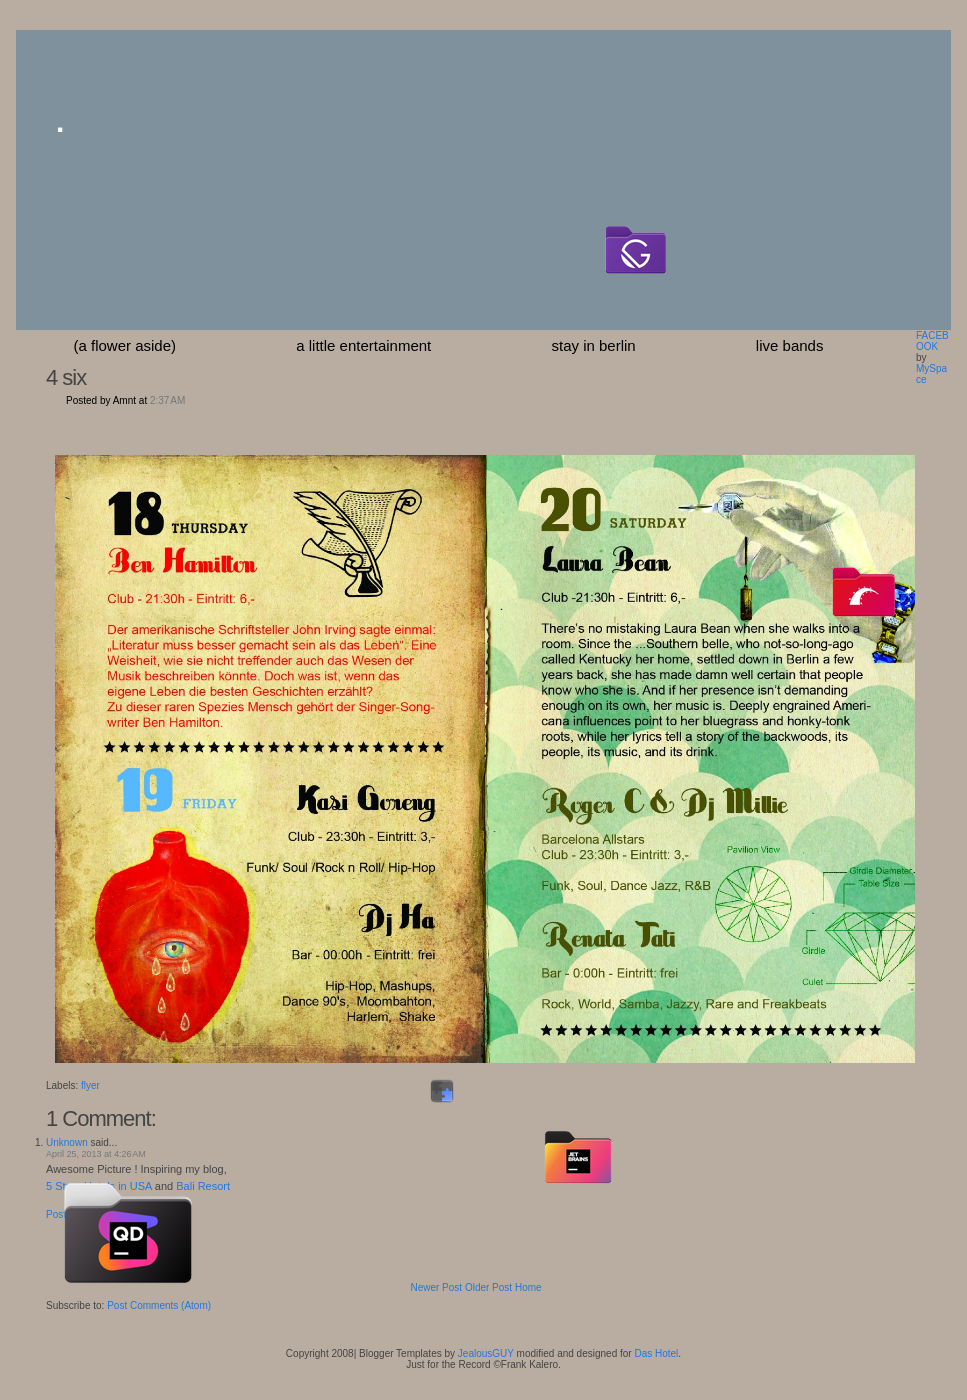 The image size is (967, 1400). What do you see at coordinates (578, 1159) in the screenshot?
I see `open JetBrains IDE projects folder` at bounding box center [578, 1159].